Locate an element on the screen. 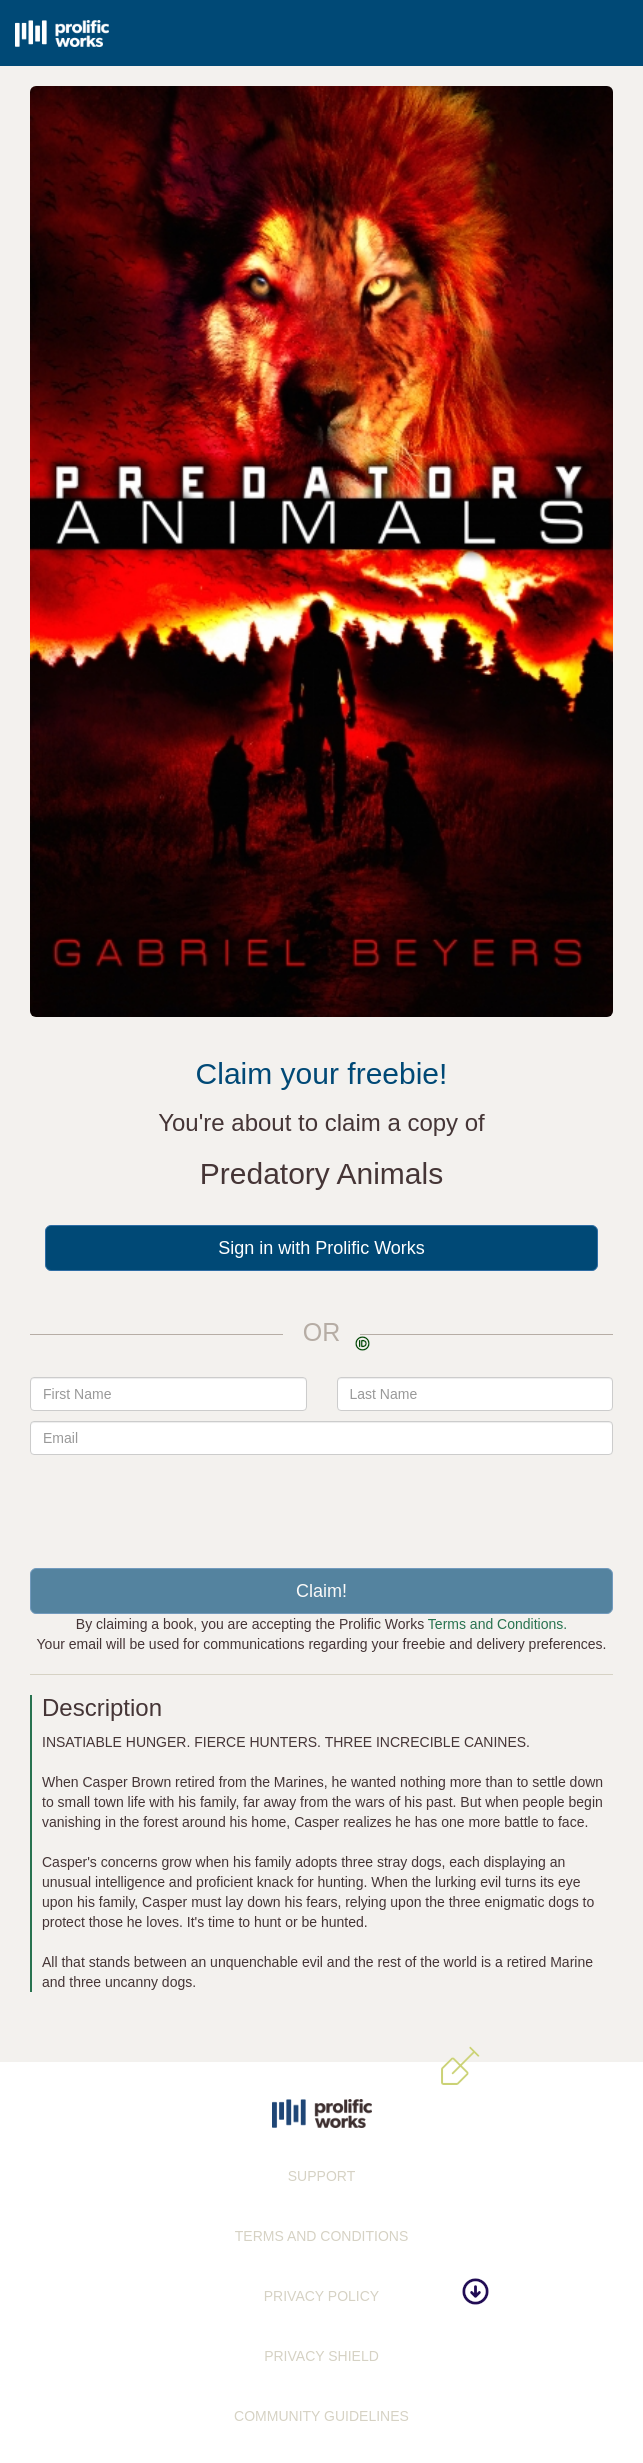 The height and width of the screenshot is (2463, 643). download a file or content is located at coordinates (475, 2291).